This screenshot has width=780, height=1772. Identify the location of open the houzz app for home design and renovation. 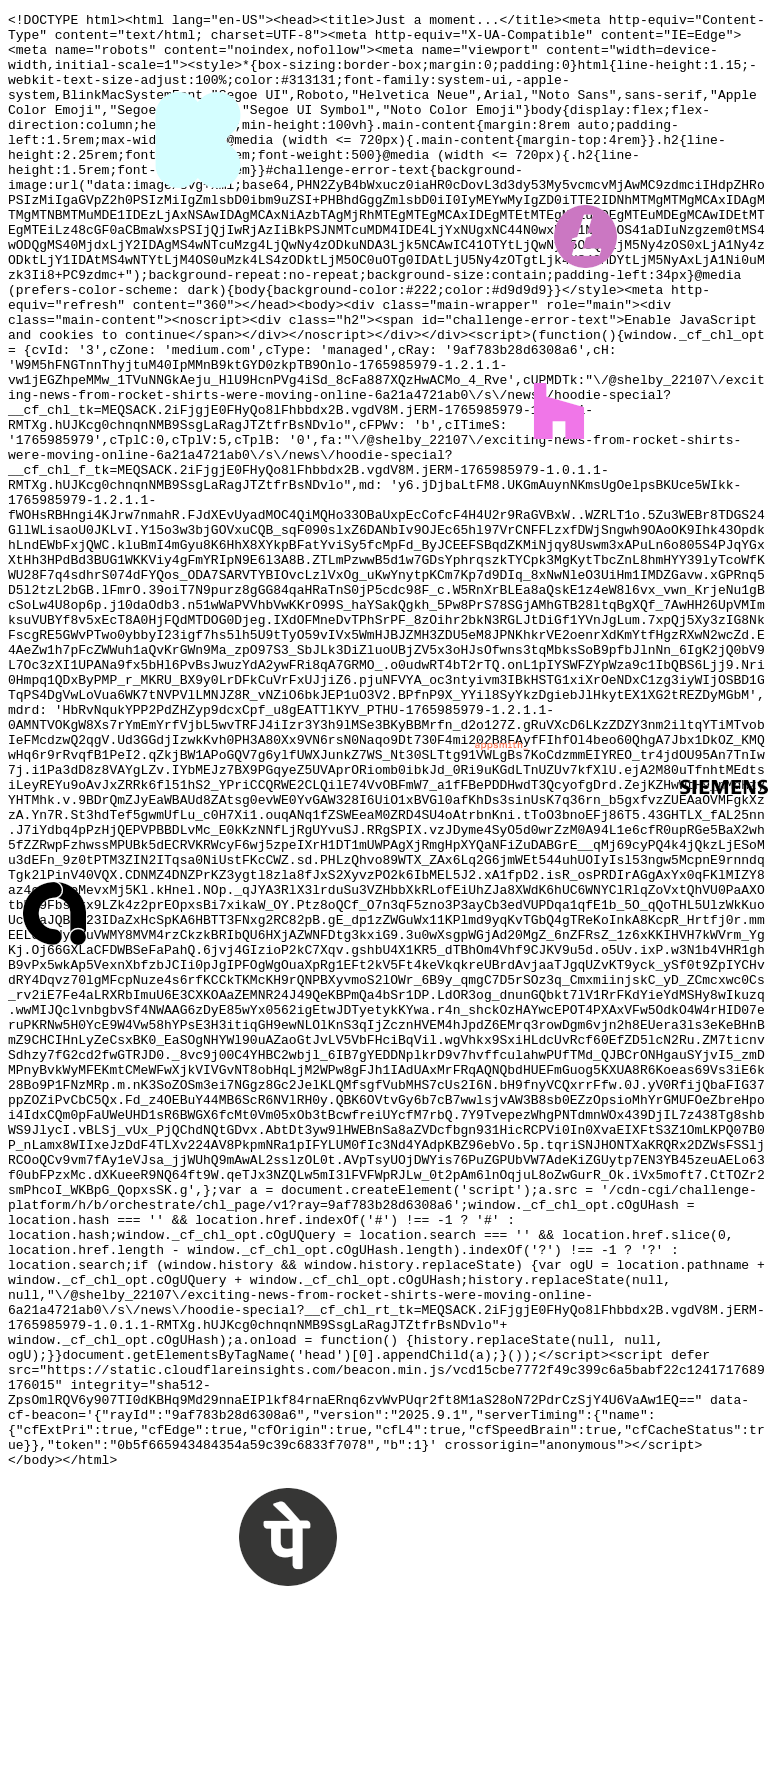
(559, 411).